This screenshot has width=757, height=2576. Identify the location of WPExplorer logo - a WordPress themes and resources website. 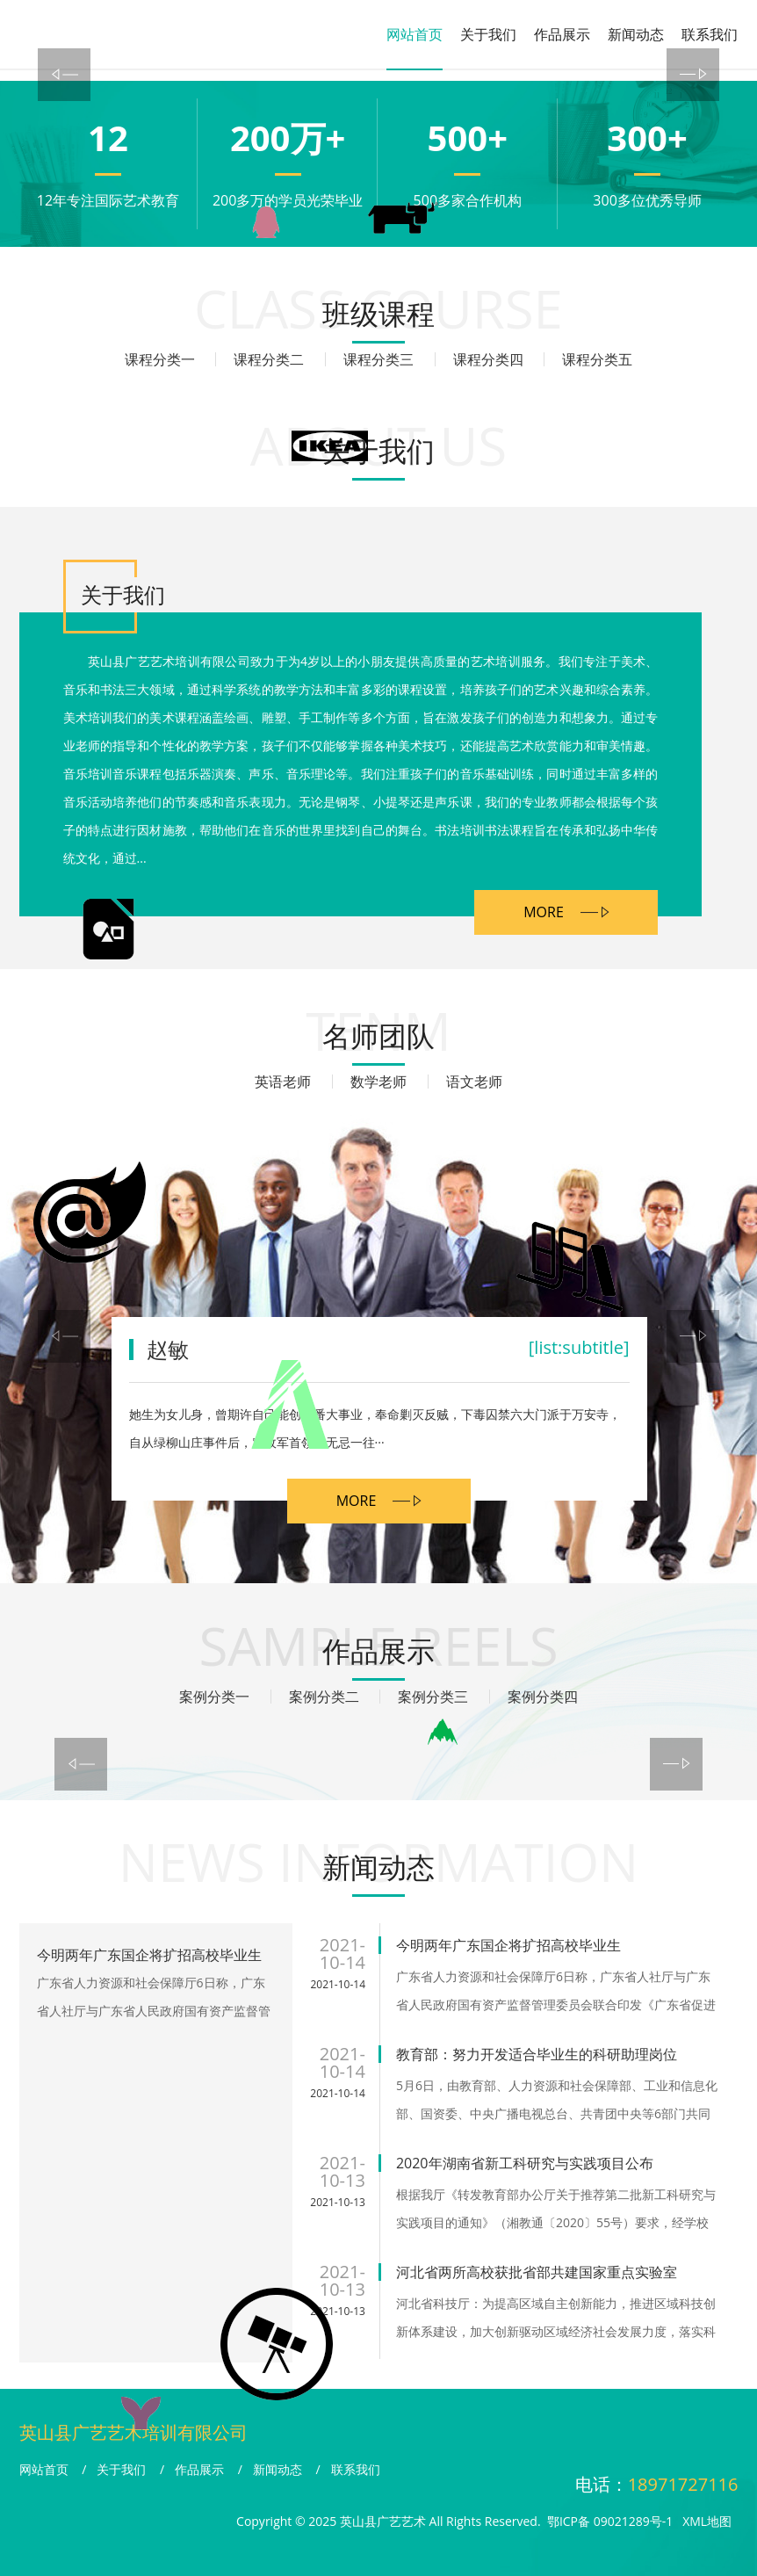
(277, 2344).